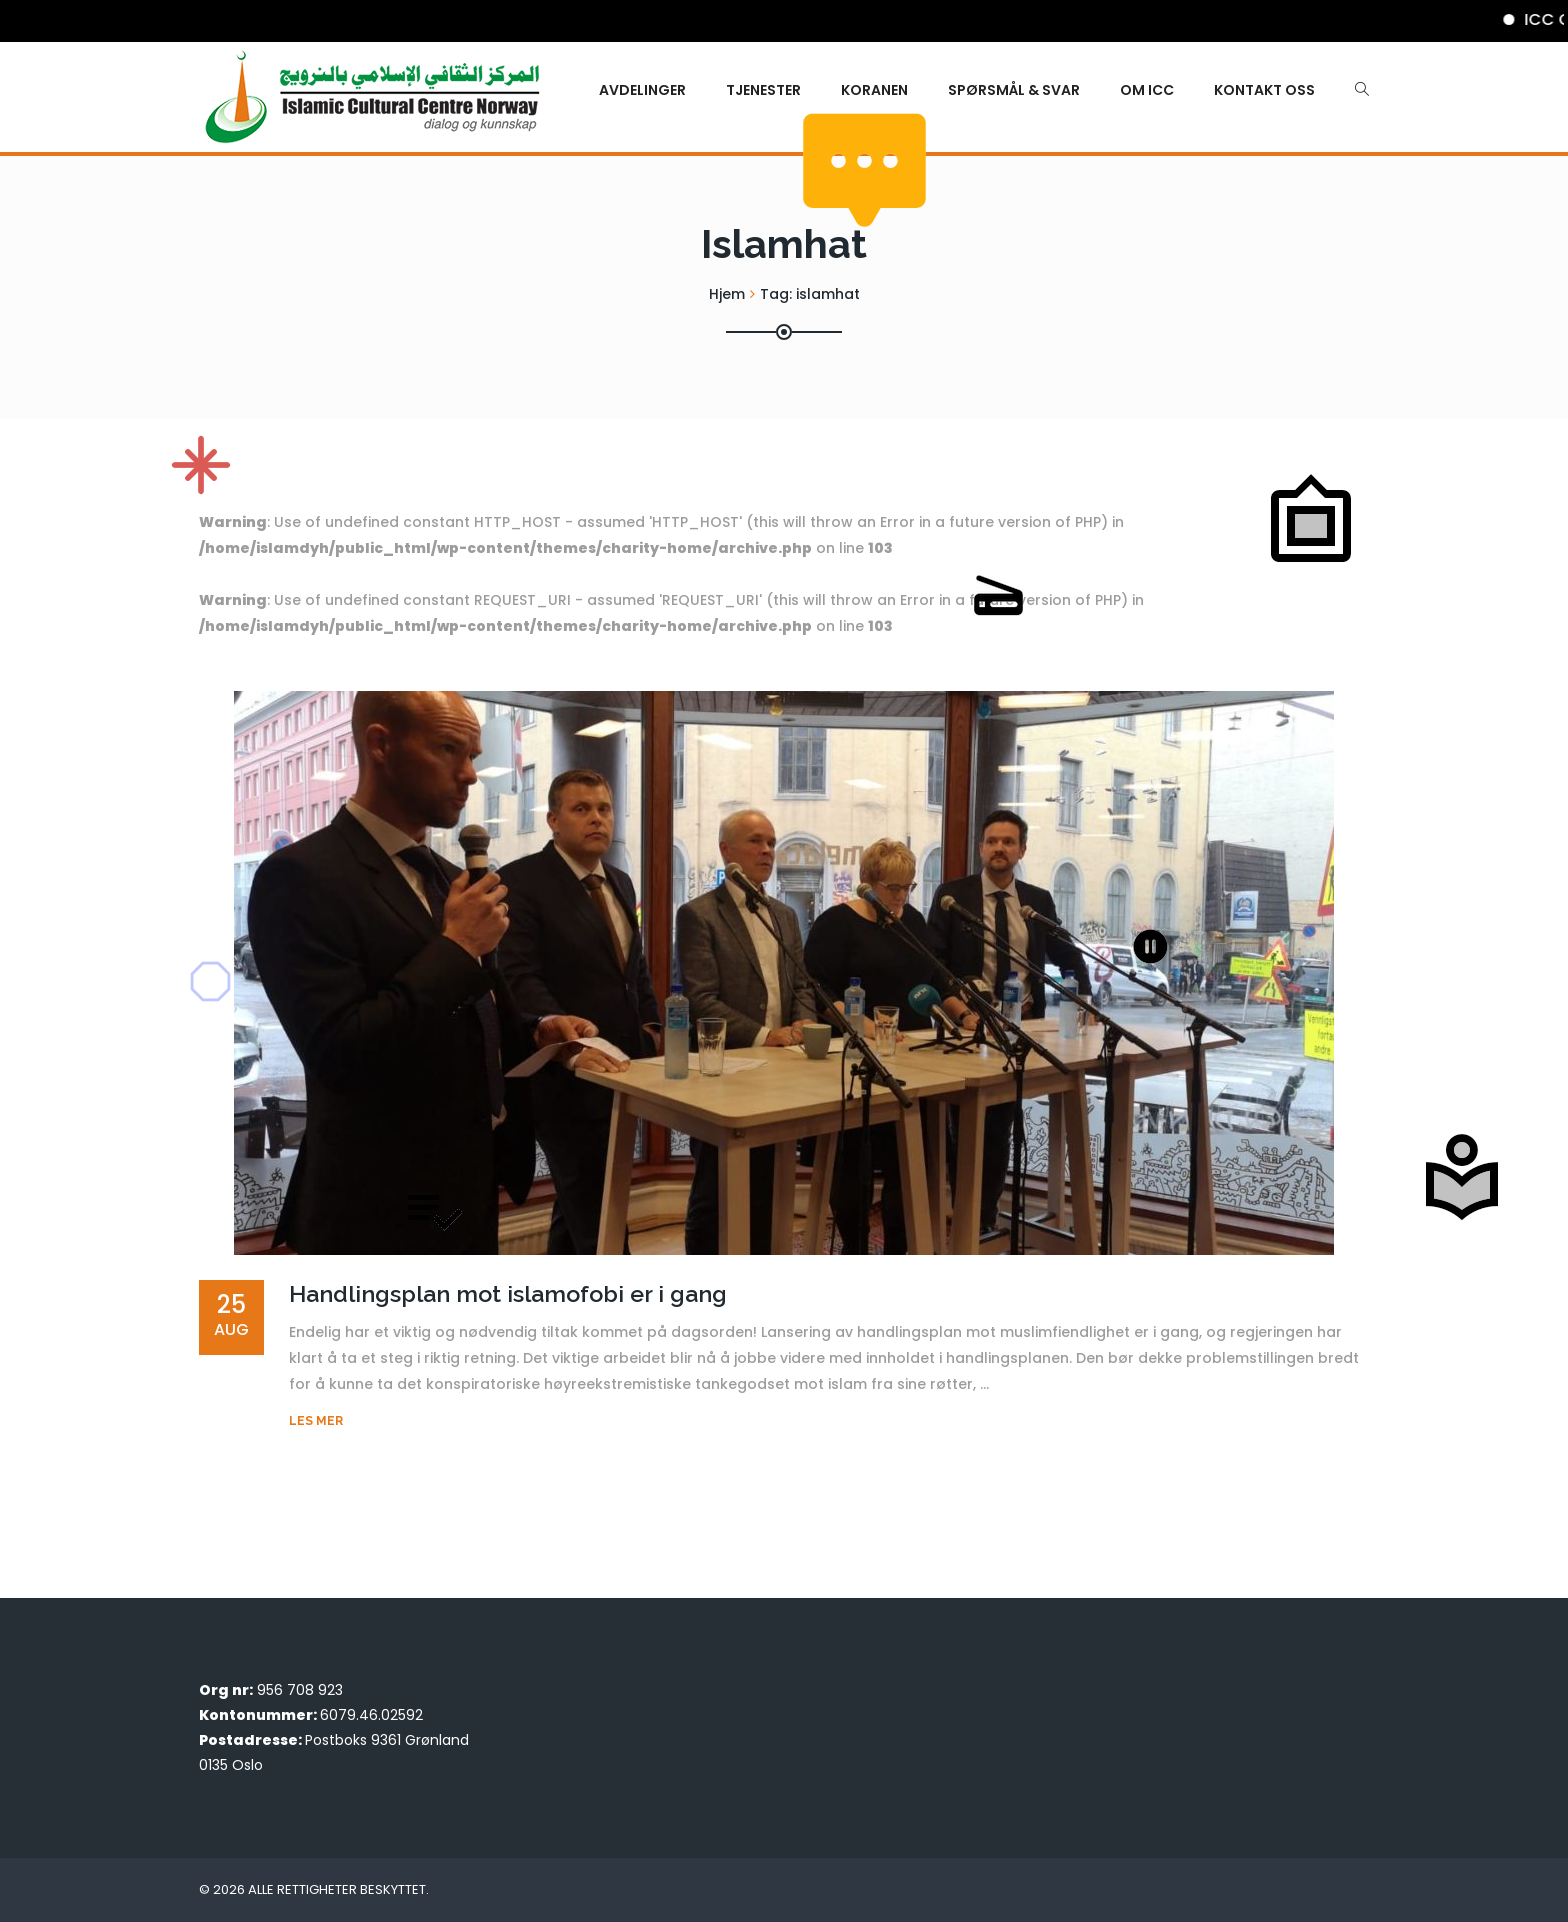 This screenshot has height=1922, width=1568. What do you see at coordinates (434, 1210) in the screenshot?
I see `item successfully added to playlist` at bounding box center [434, 1210].